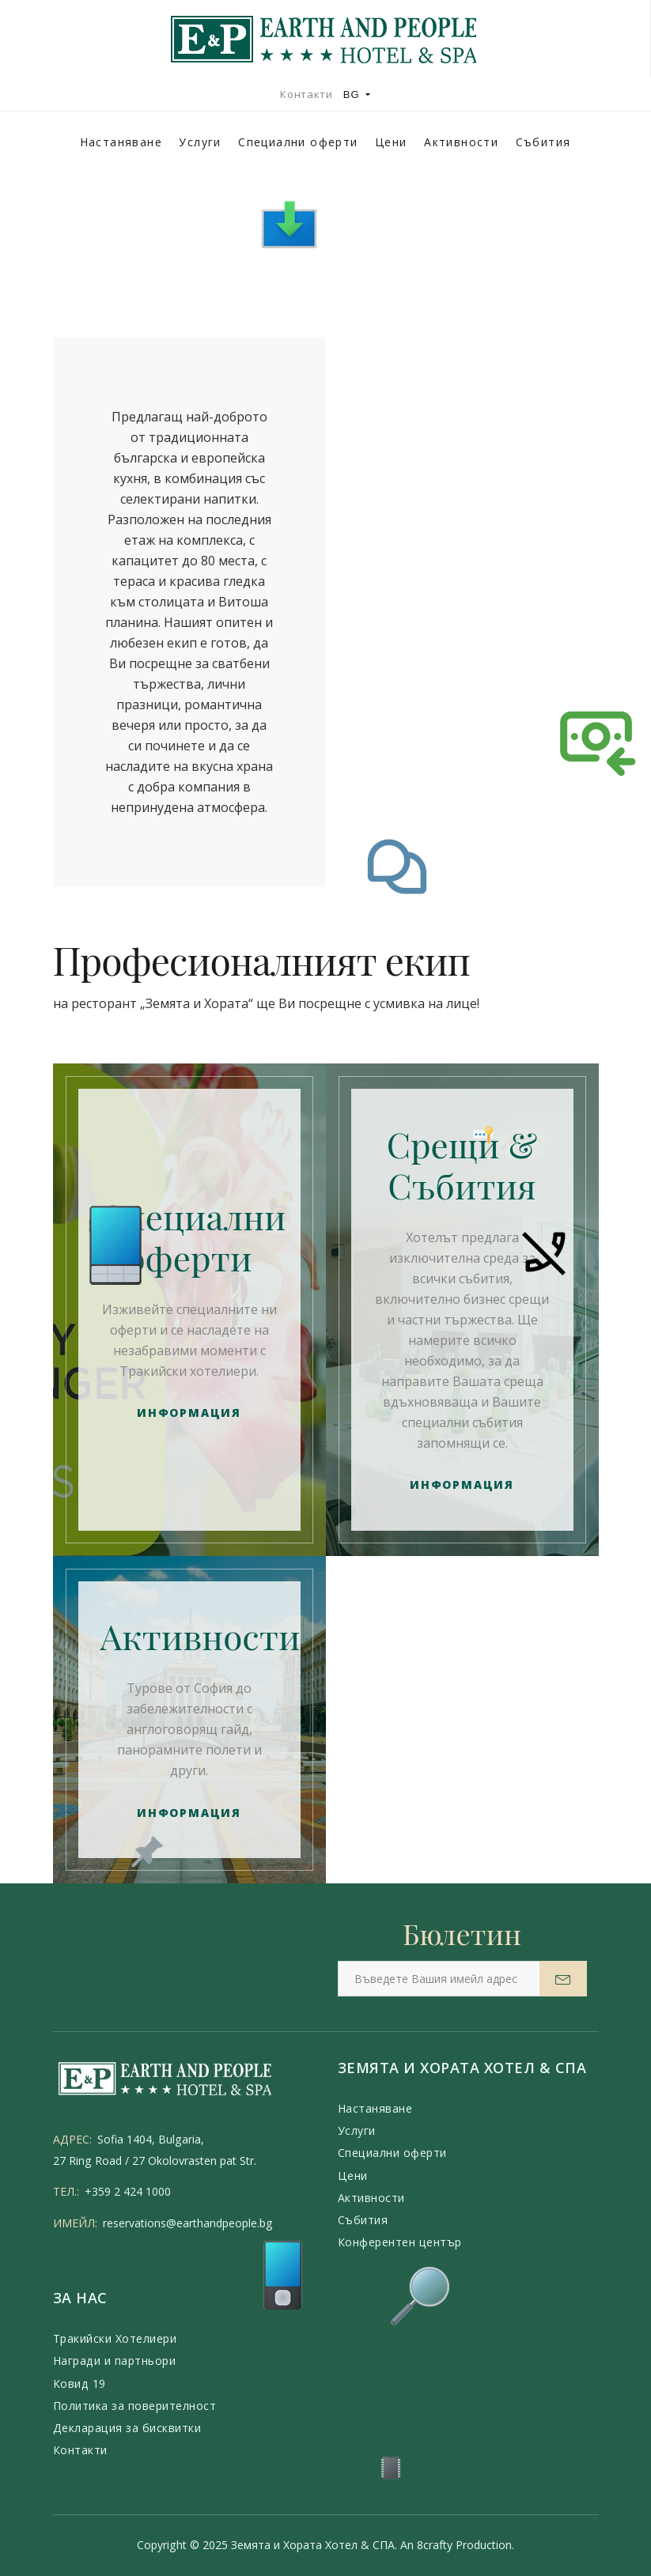  What do you see at coordinates (545, 1252) in the screenshot?
I see `phone calls are disabled or unavailable` at bounding box center [545, 1252].